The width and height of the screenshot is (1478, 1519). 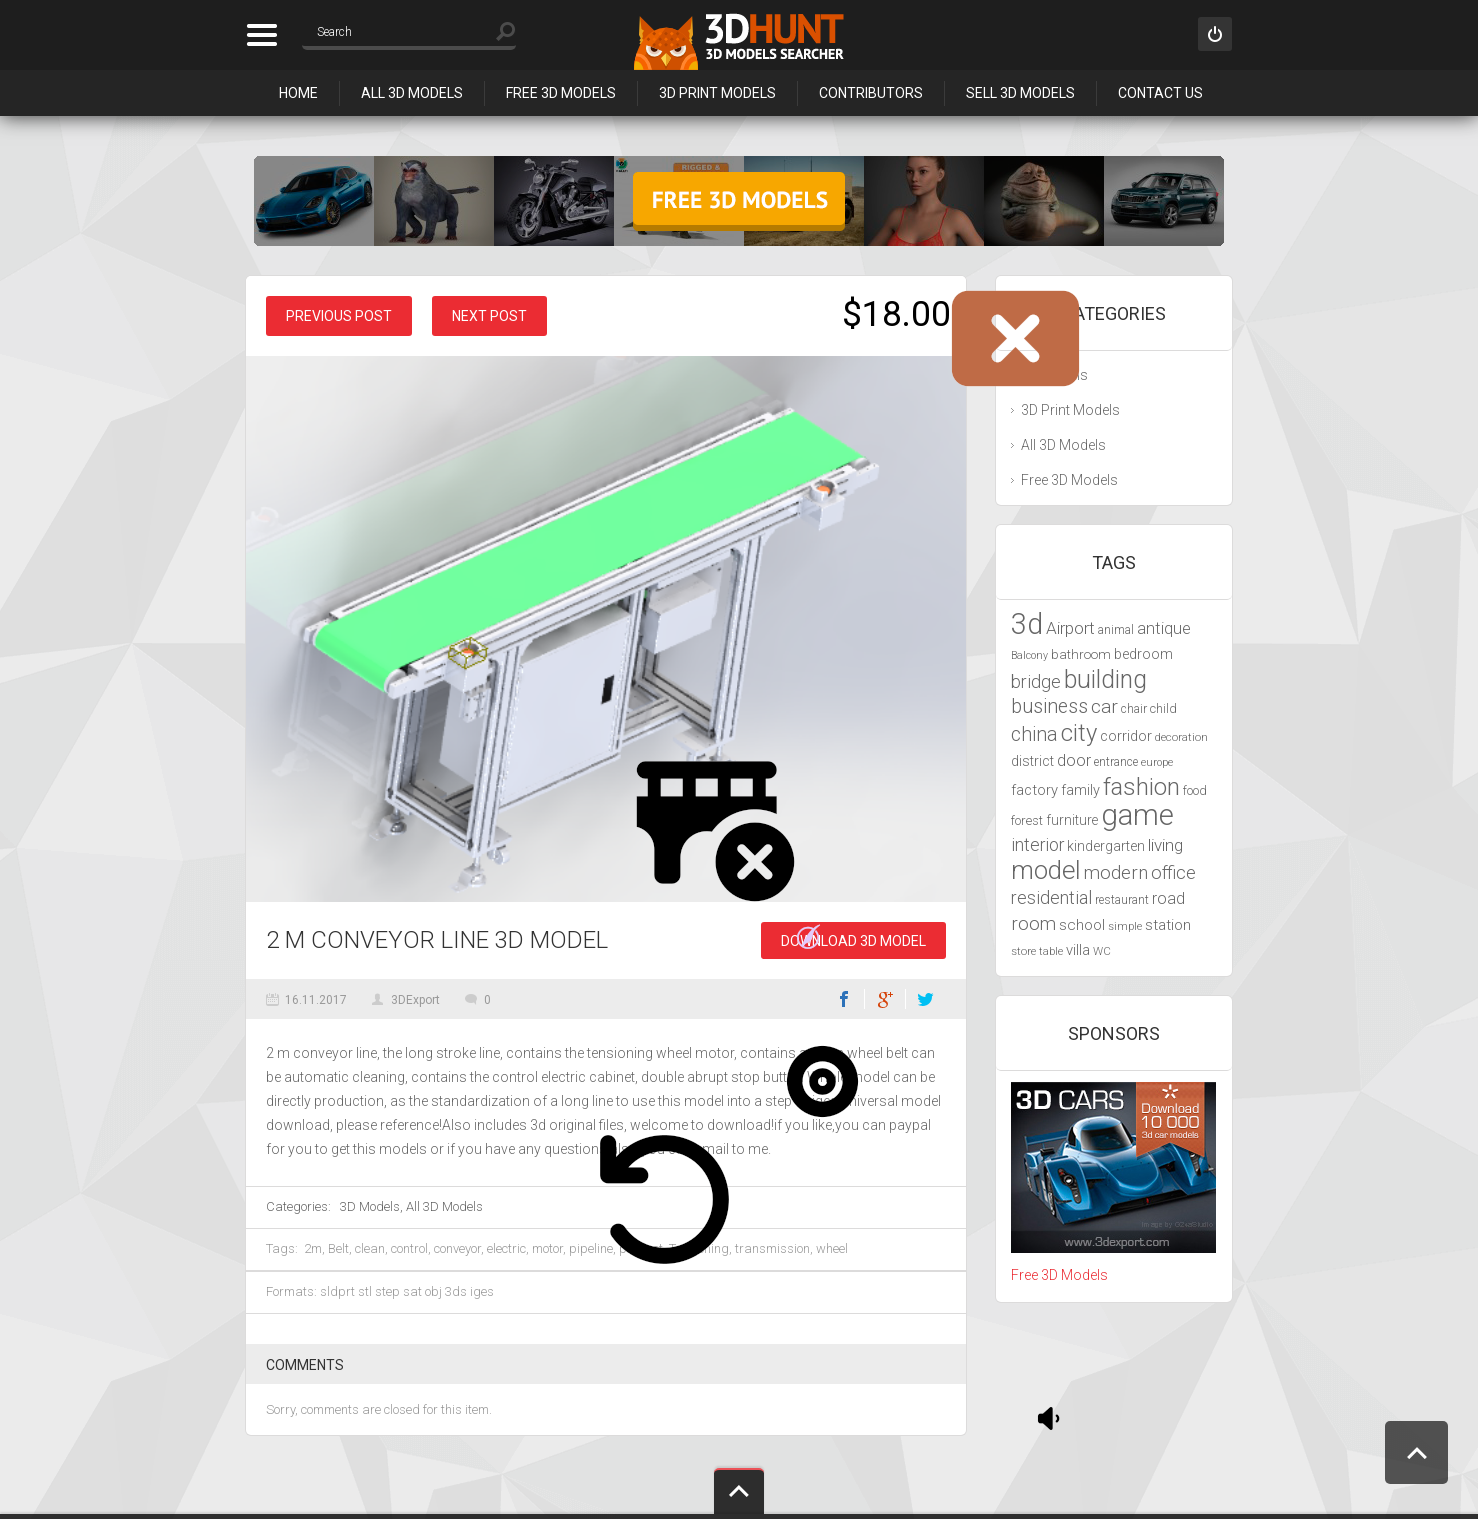 I want to click on close the current window, so click(x=1015, y=338).